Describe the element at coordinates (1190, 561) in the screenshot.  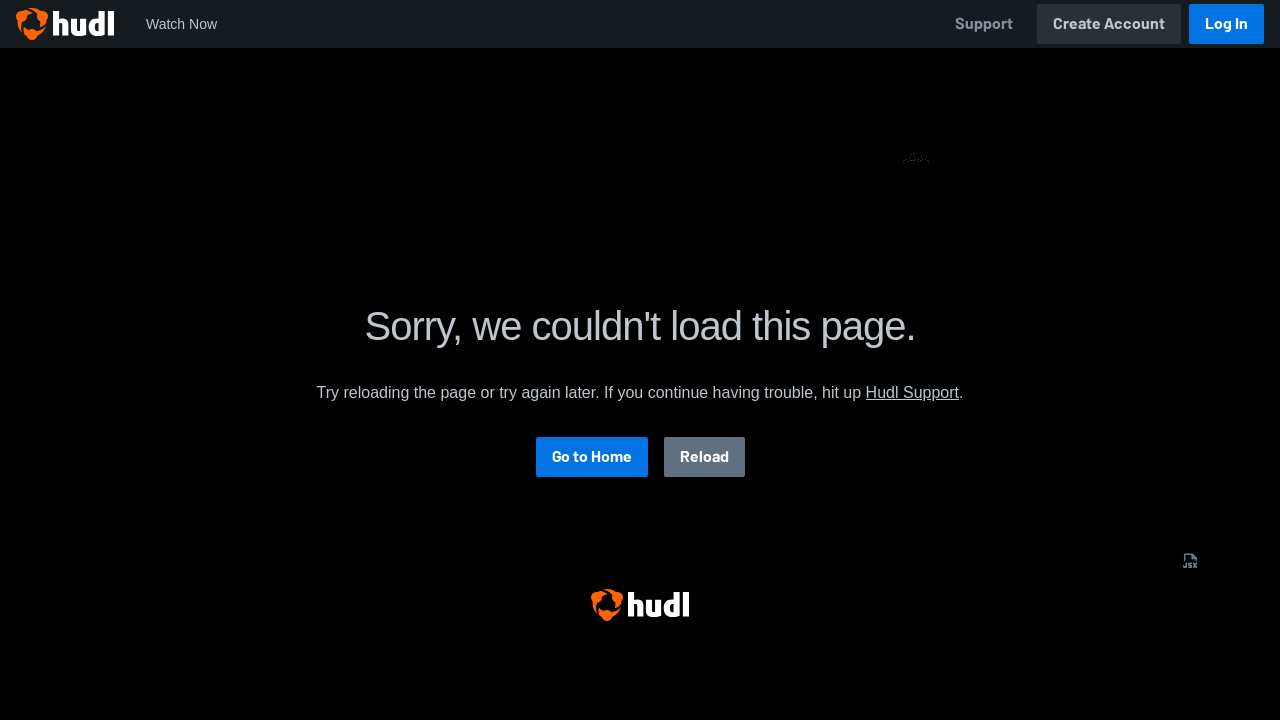
I see `a JSX file type indicator` at that location.